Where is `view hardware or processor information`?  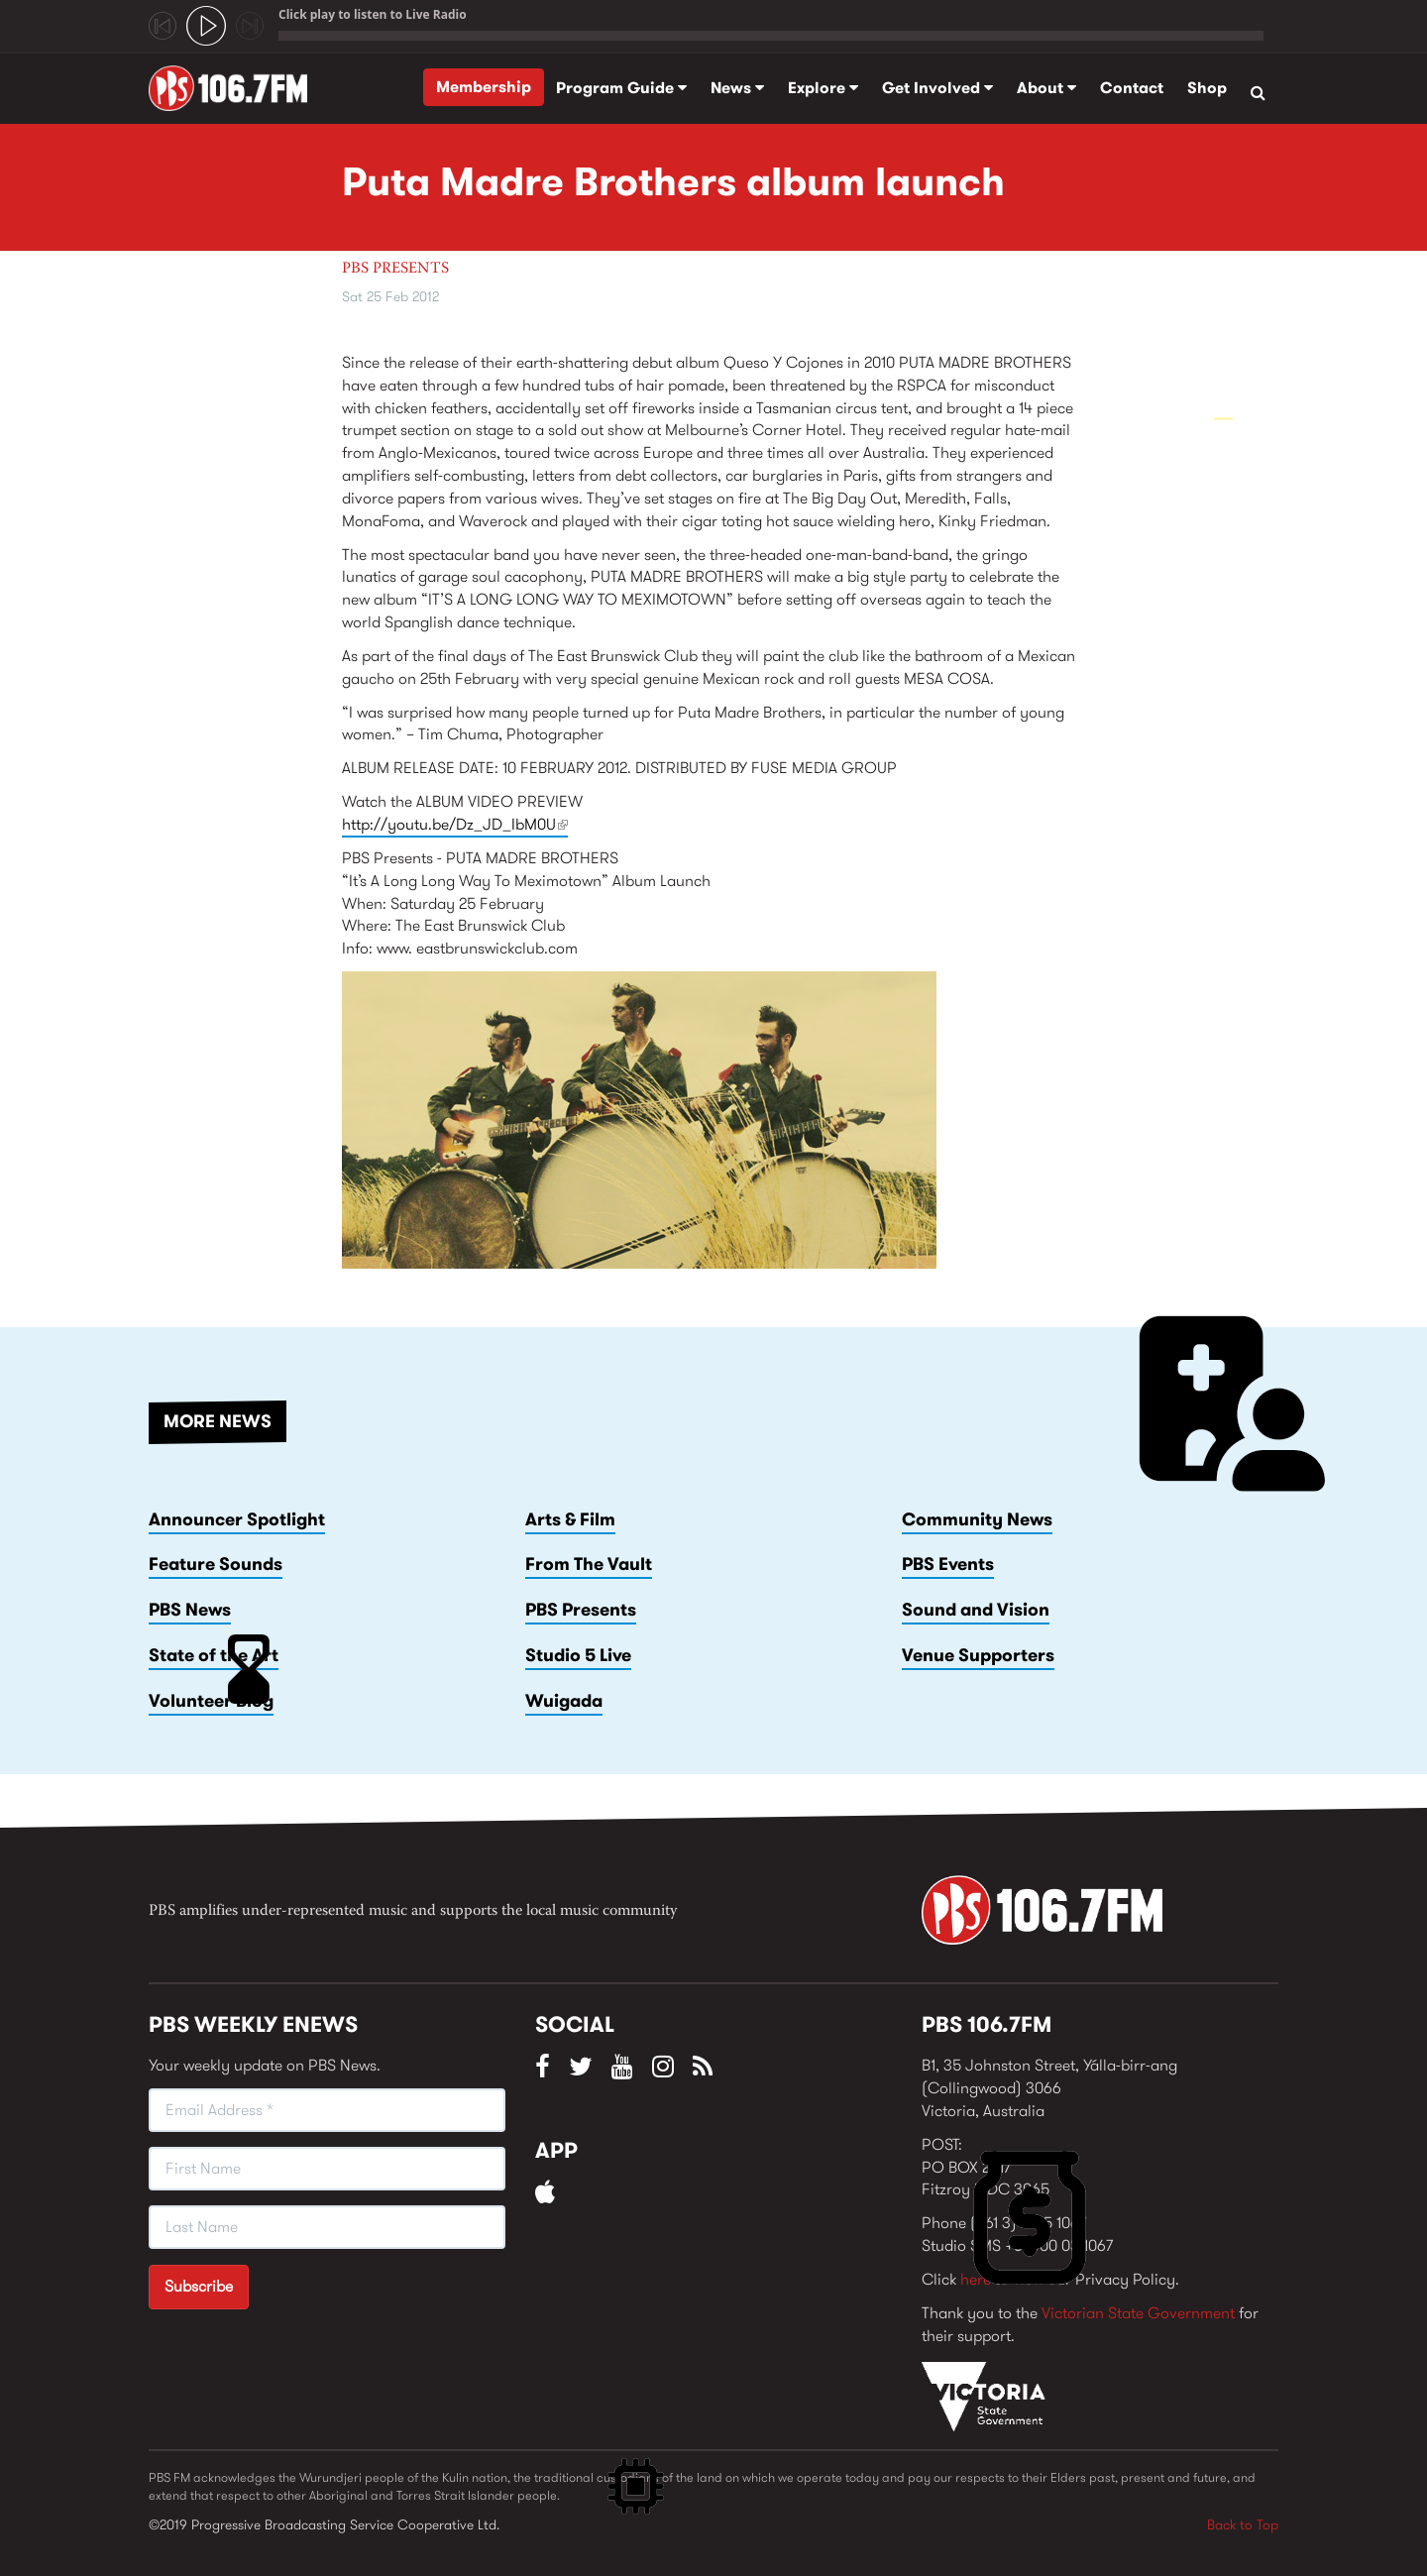 view hardware or processor information is located at coordinates (635, 2486).